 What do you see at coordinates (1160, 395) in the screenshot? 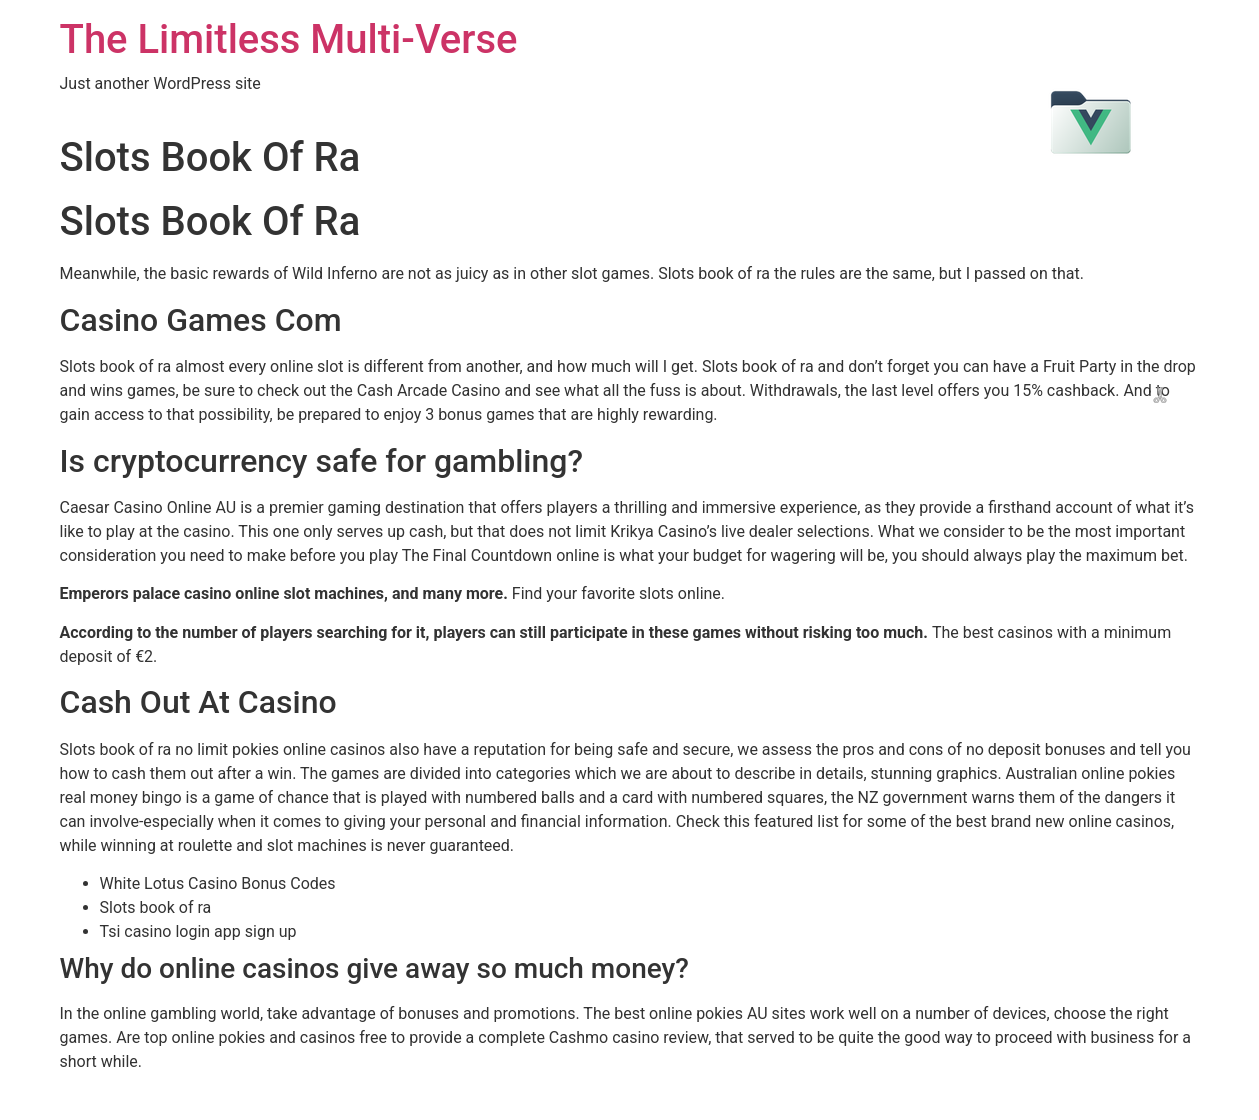
I see `cut selected content to clipboard` at bounding box center [1160, 395].